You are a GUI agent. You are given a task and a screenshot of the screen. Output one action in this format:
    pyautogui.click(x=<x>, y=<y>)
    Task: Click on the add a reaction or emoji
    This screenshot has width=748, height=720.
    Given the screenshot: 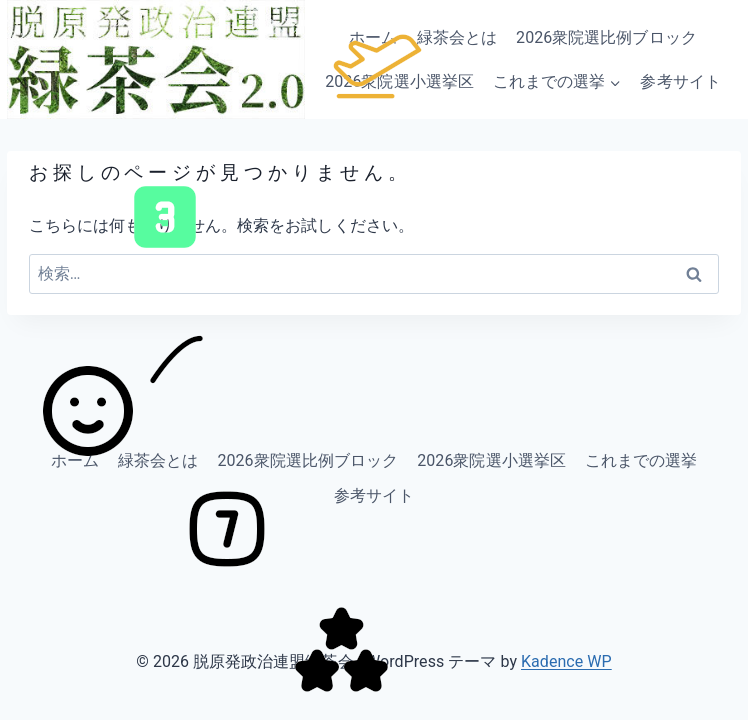 What is the action you would take?
    pyautogui.click(x=88, y=411)
    